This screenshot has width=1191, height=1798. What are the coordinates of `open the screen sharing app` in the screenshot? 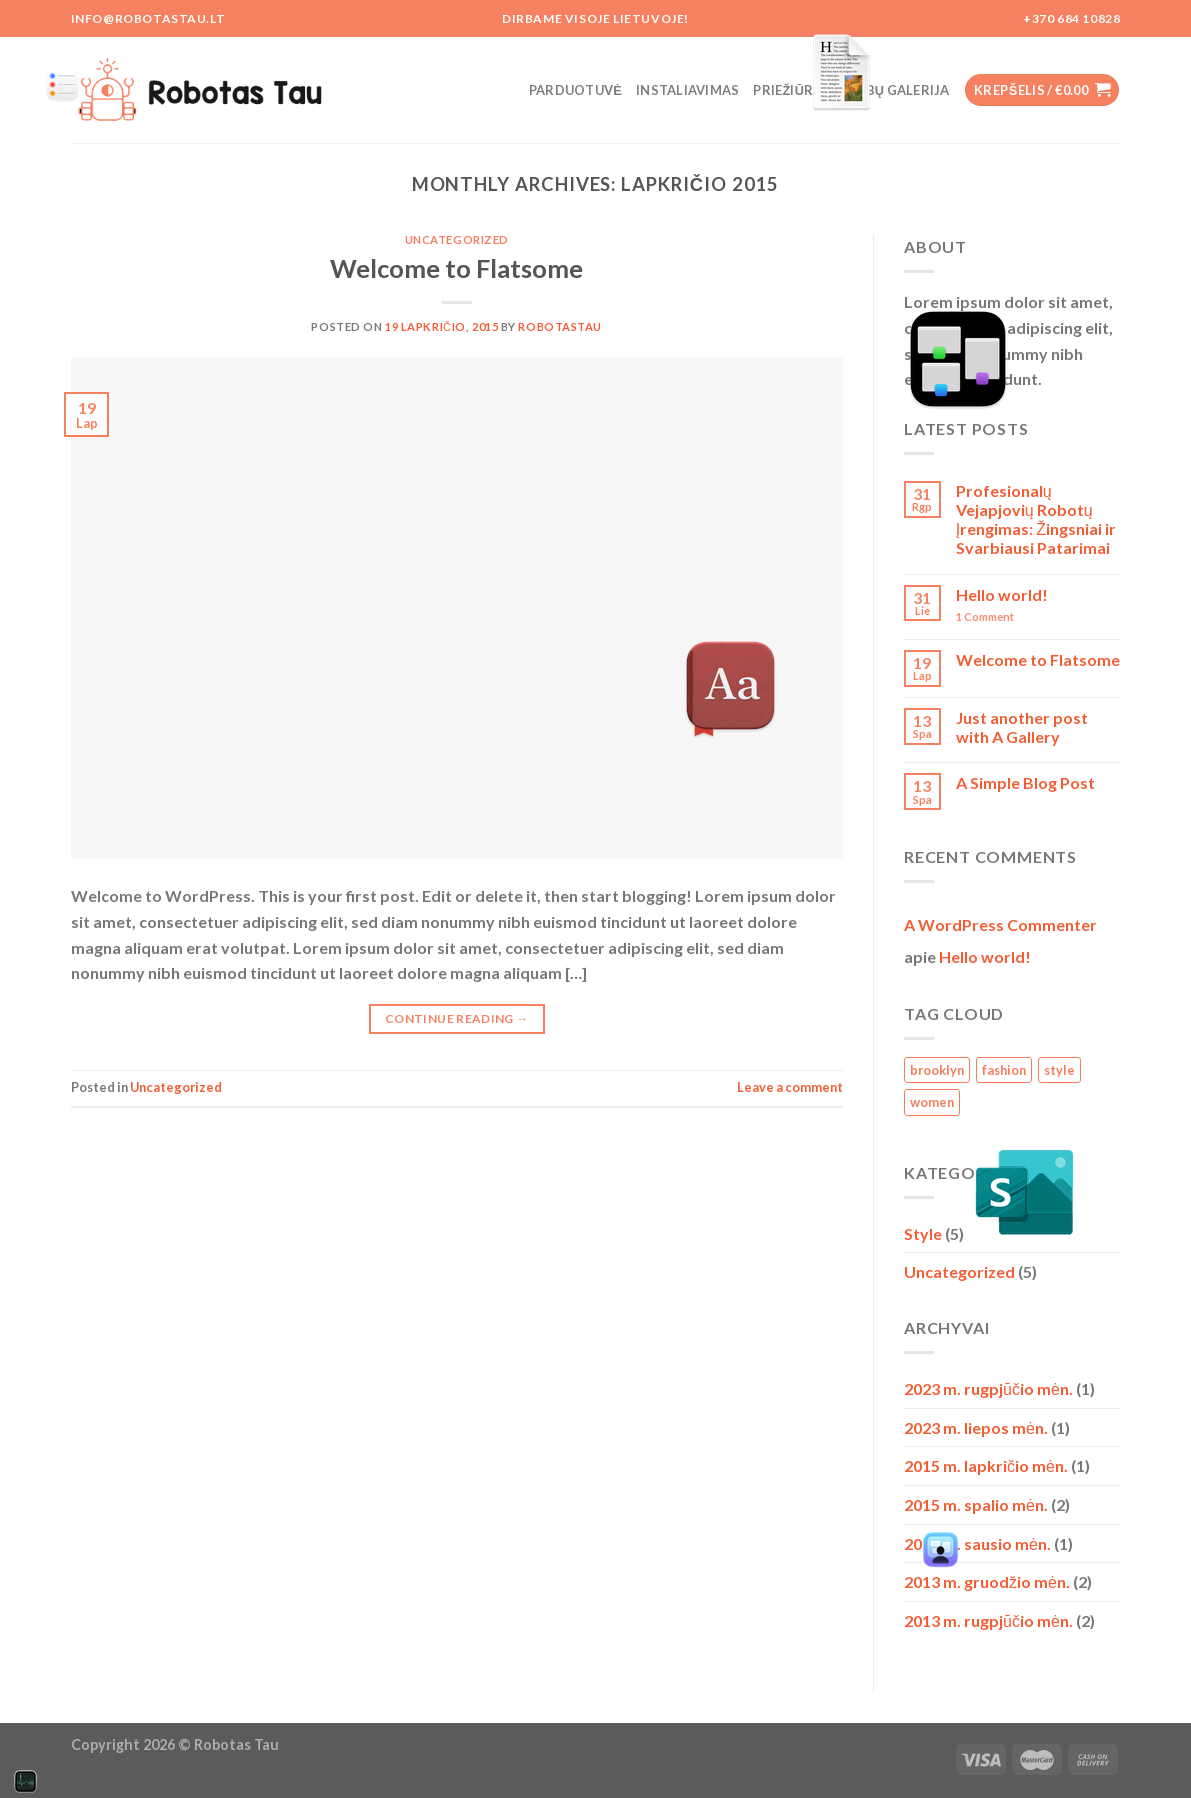 It's located at (940, 1549).